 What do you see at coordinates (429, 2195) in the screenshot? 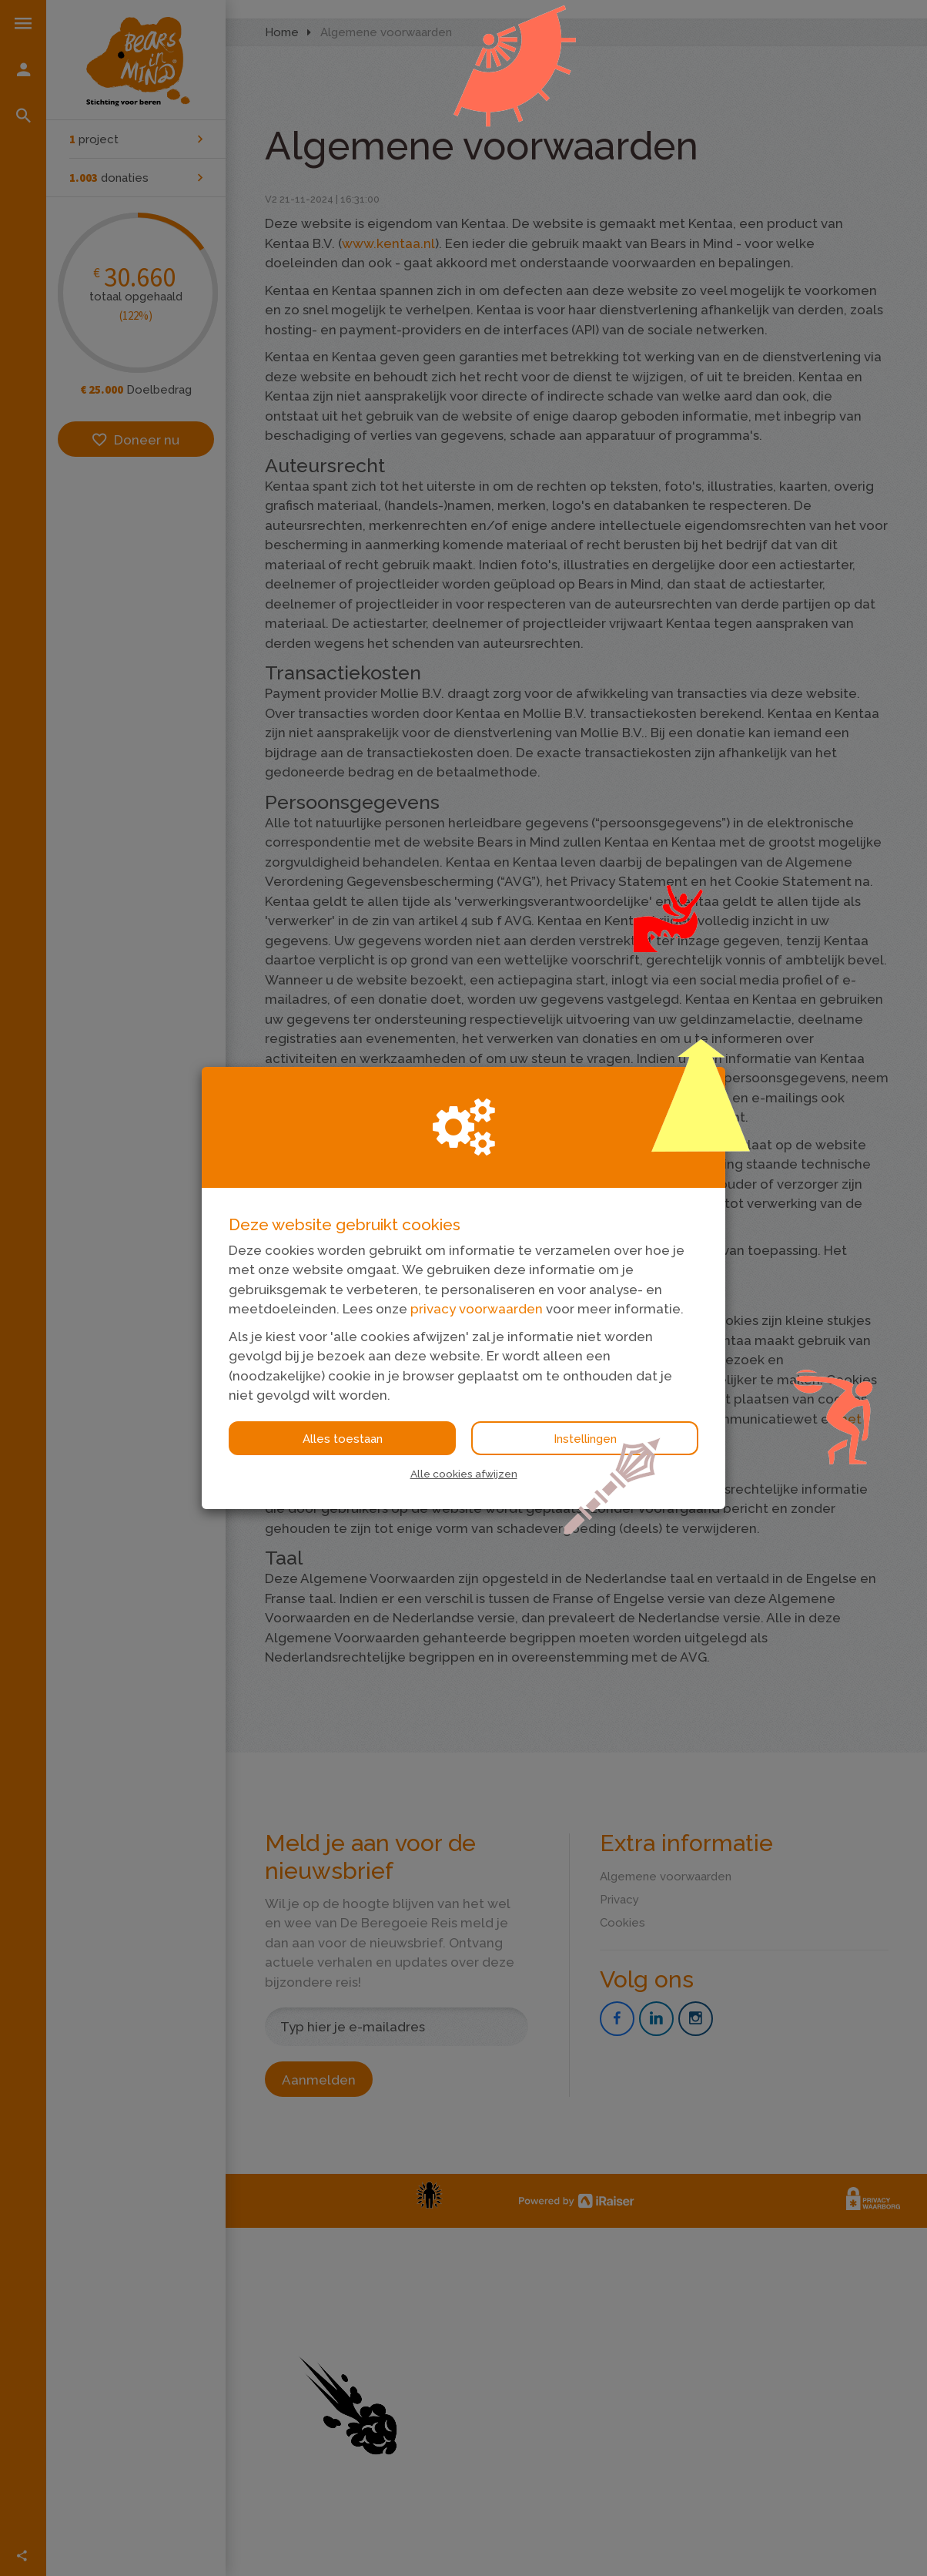
I see `activate frost aura ability` at bounding box center [429, 2195].